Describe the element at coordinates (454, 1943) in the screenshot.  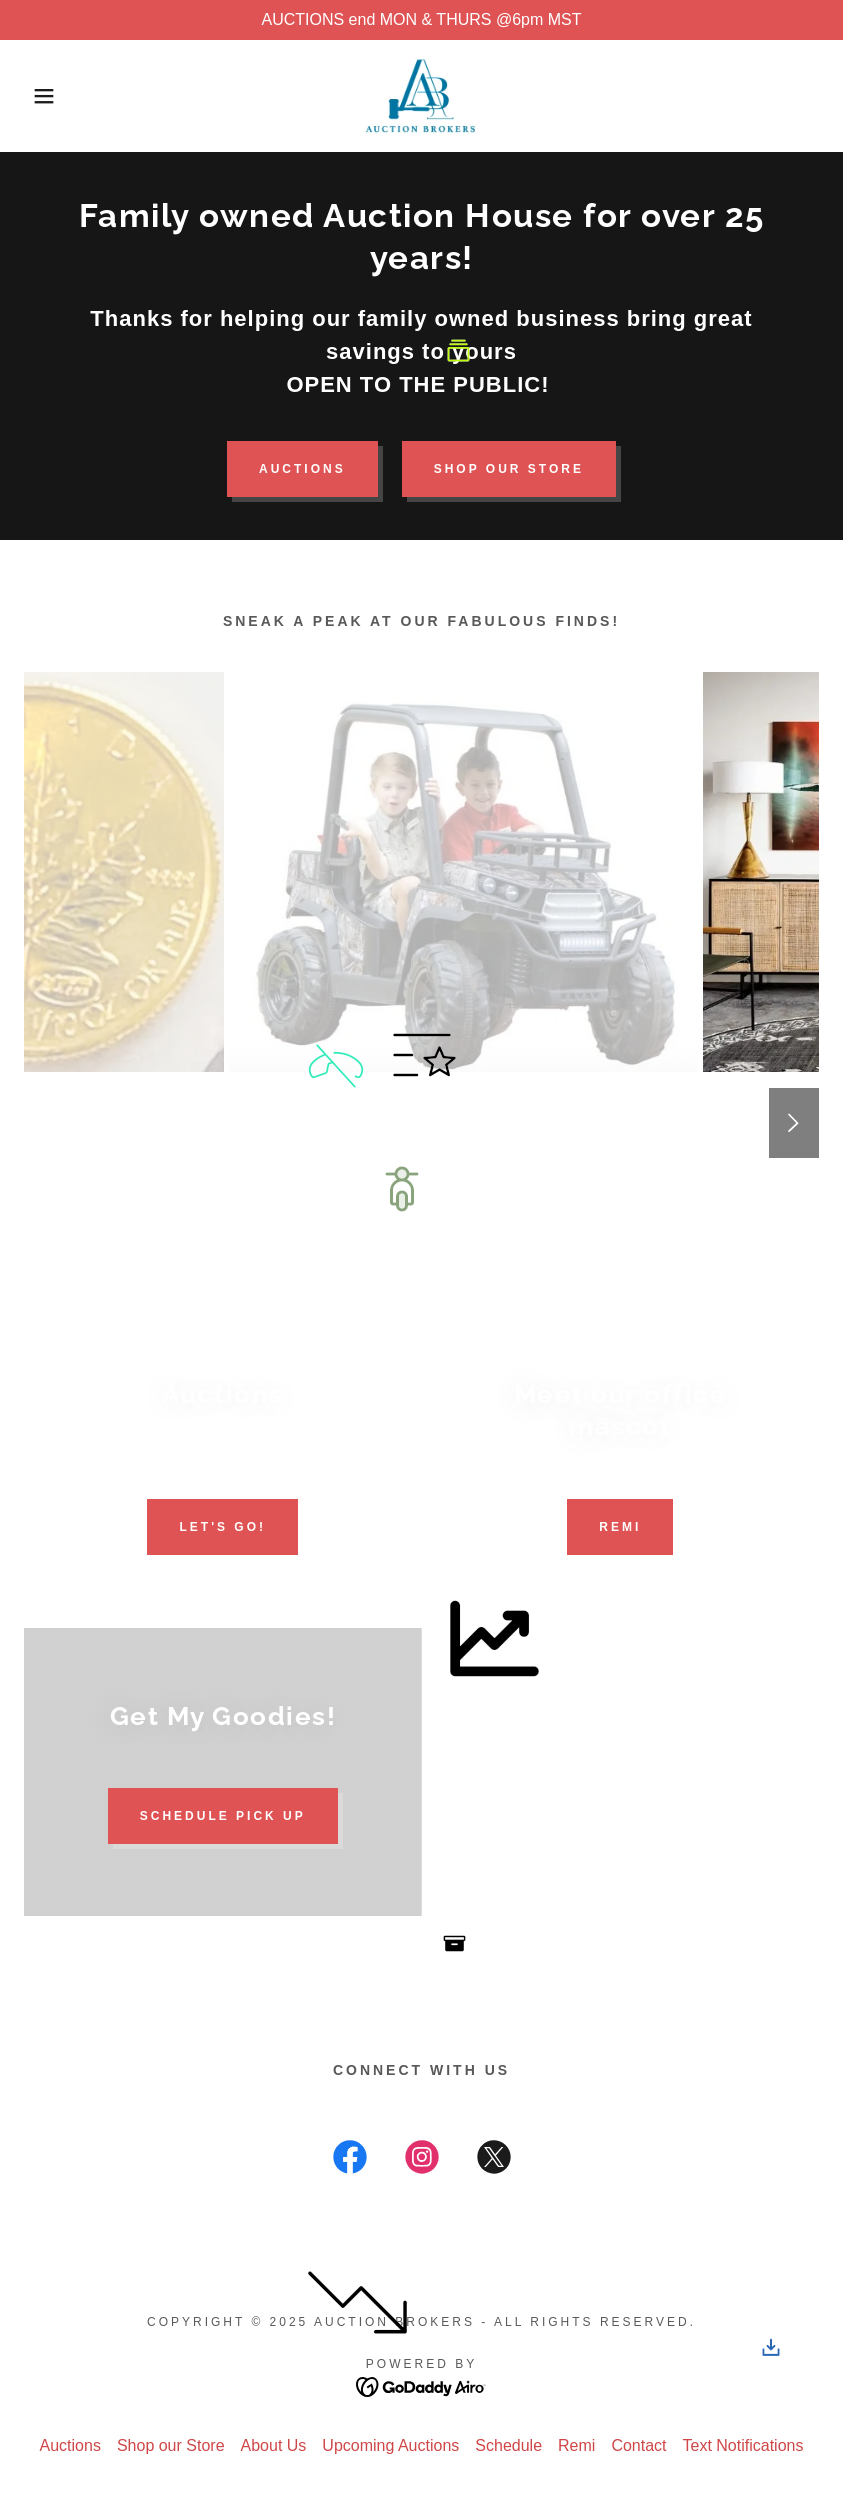
I see `archive this item` at that location.